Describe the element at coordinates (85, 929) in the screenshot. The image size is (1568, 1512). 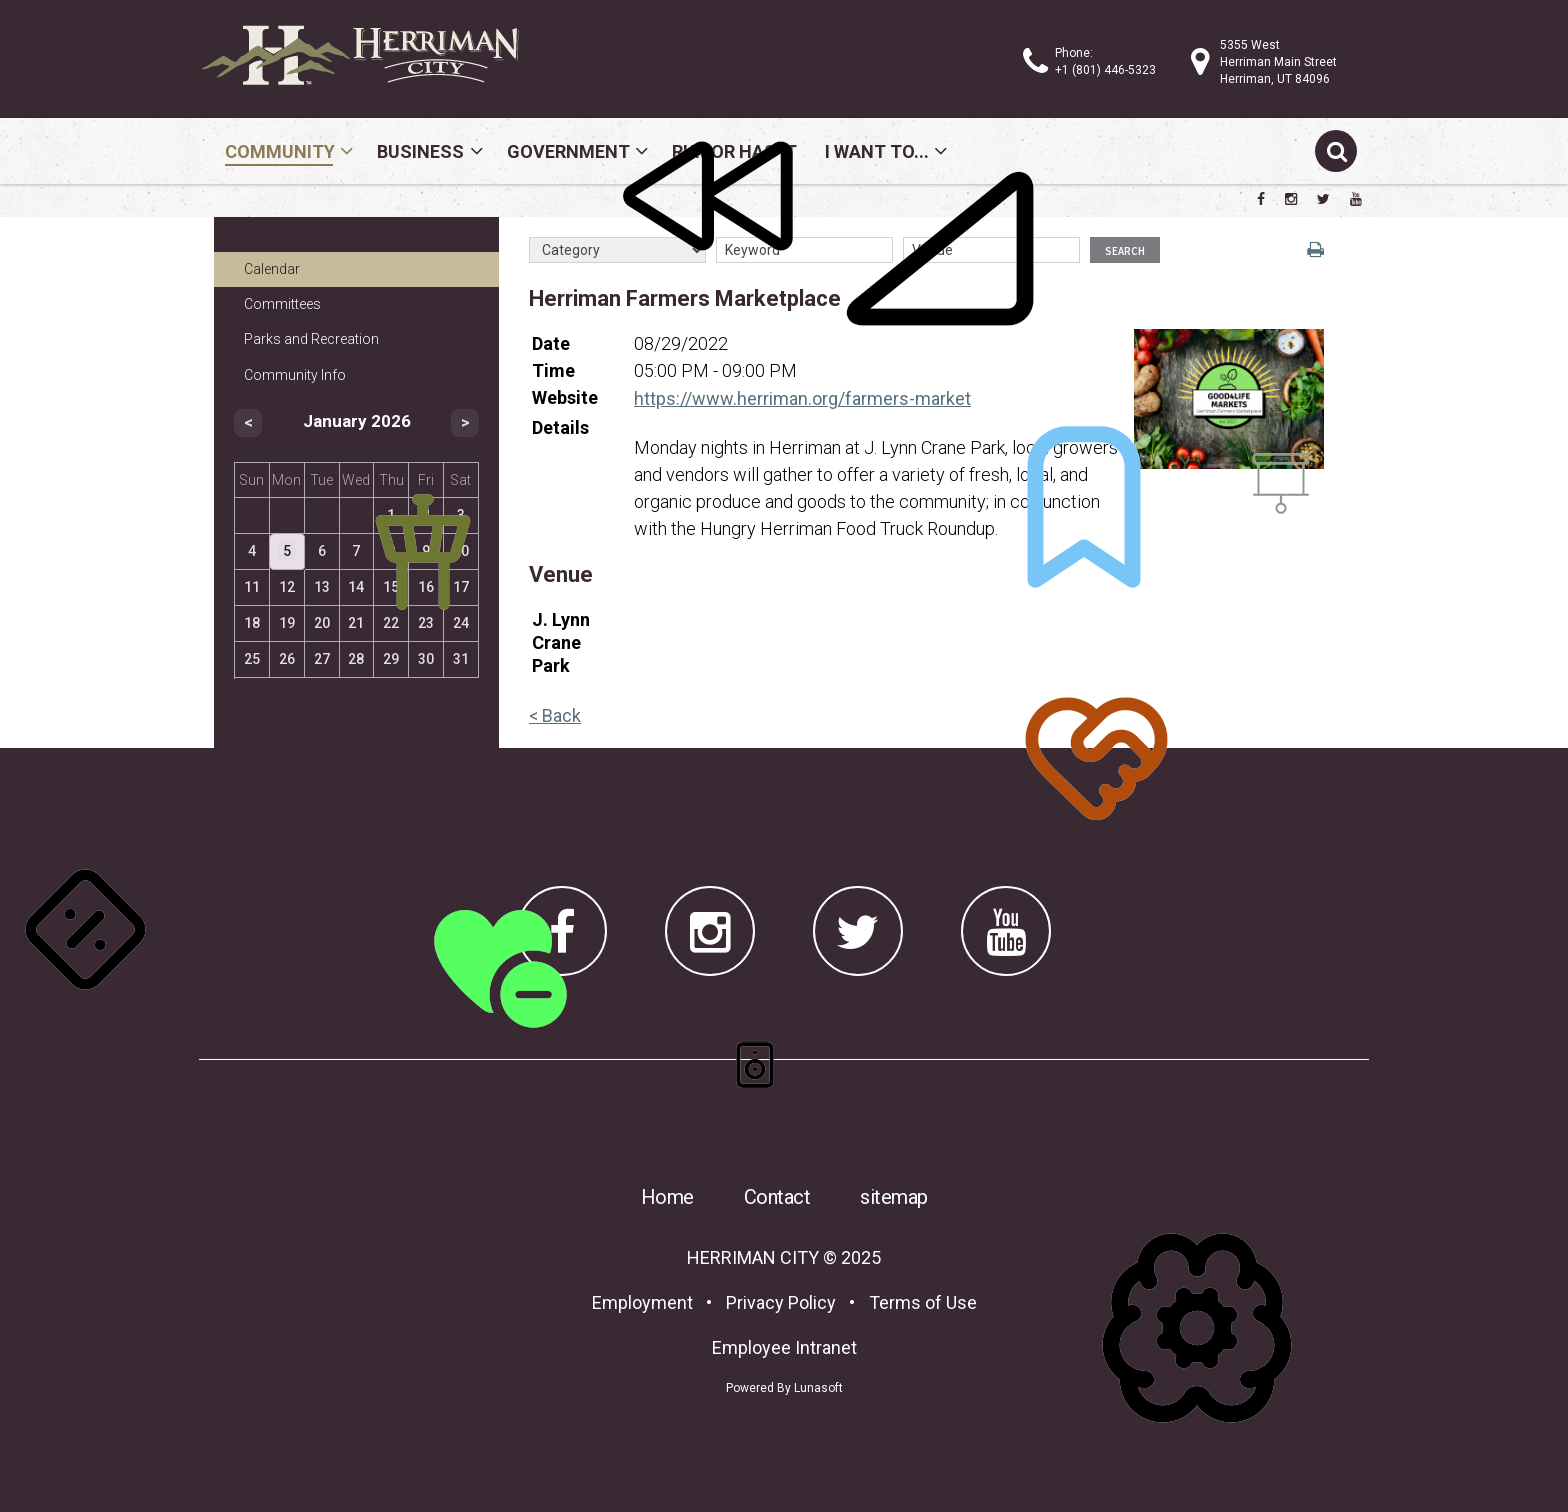
I see `view discount or promotional offer` at that location.